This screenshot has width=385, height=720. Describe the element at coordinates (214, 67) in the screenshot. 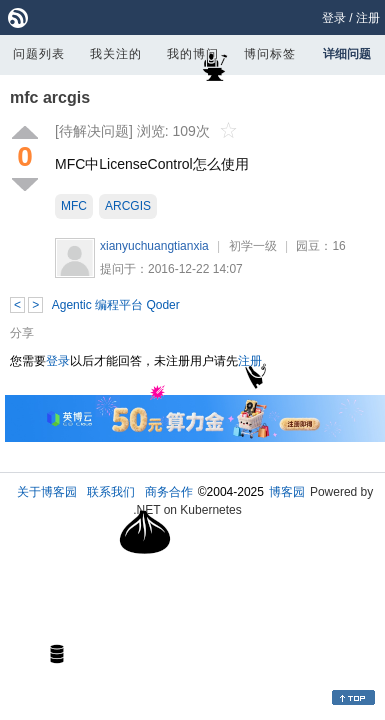

I see `access the blacksmith shop or crafting station` at that location.